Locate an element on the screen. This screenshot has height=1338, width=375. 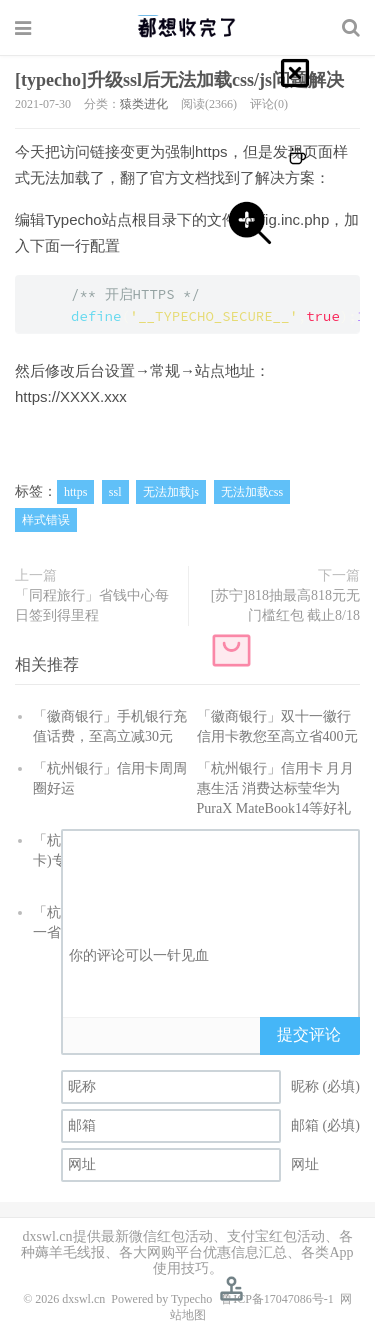
take a coffee break or set a break reminder is located at coordinates (297, 156).